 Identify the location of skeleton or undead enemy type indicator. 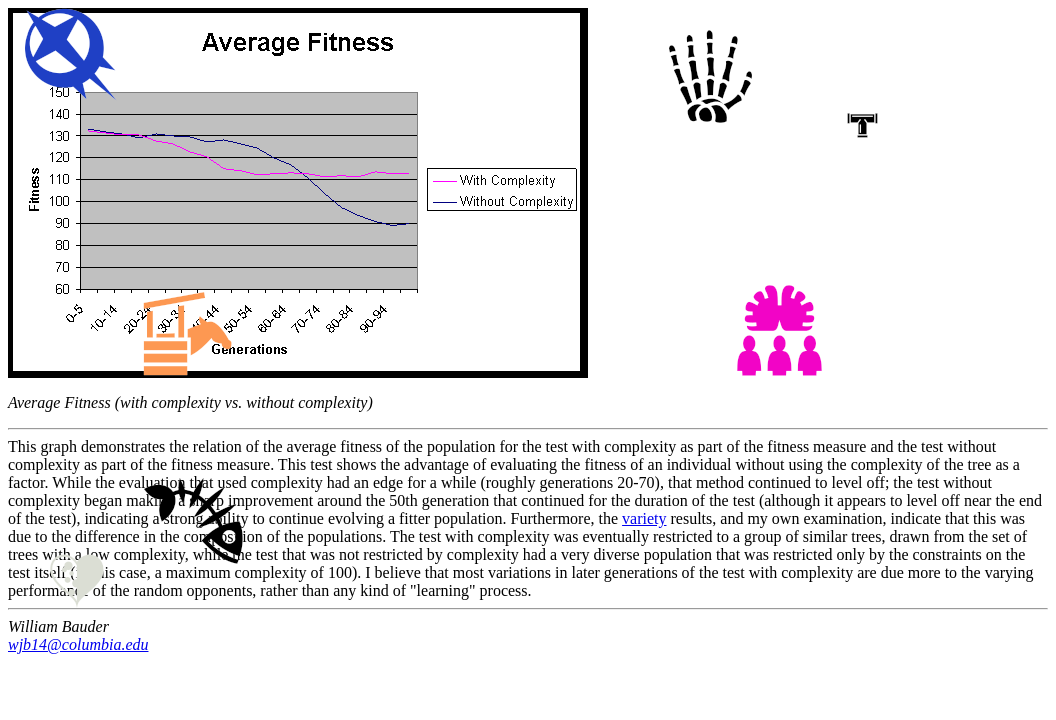
(710, 76).